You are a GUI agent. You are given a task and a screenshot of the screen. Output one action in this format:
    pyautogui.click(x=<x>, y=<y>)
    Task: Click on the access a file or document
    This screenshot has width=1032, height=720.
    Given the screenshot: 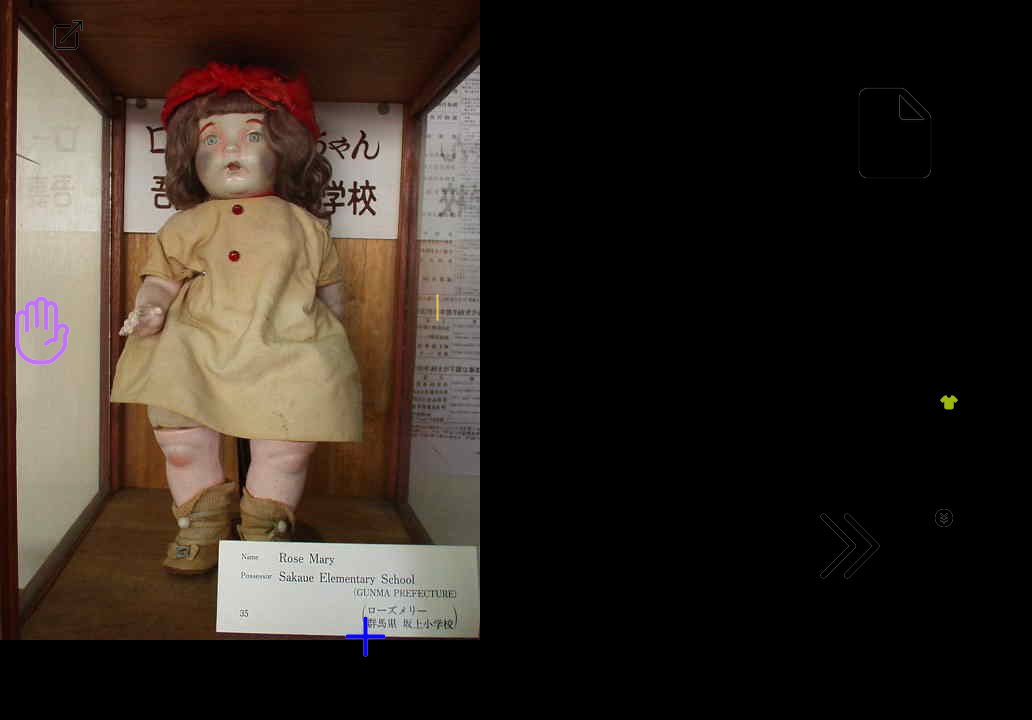 What is the action you would take?
    pyautogui.click(x=895, y=133)
    